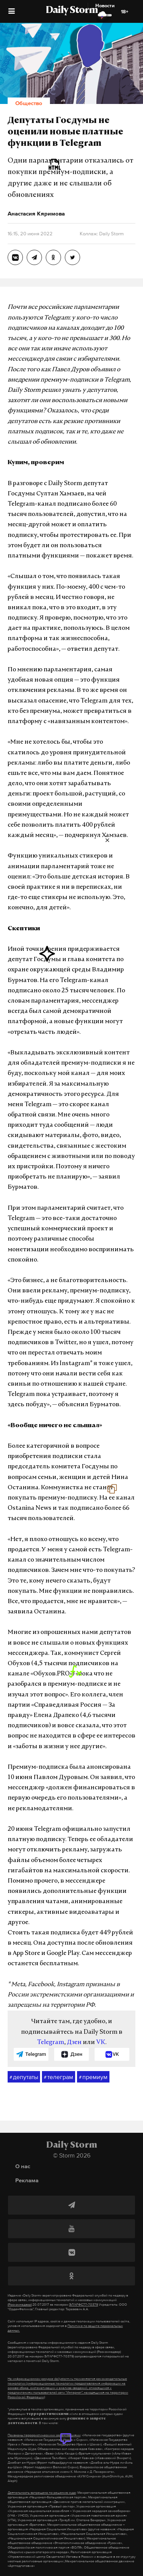 This screenshot has height=2576, width=143. Describe the element at coordinates (47, 953) in the screenshot. I see `indicates AI-generated or enhanced content` at that location.